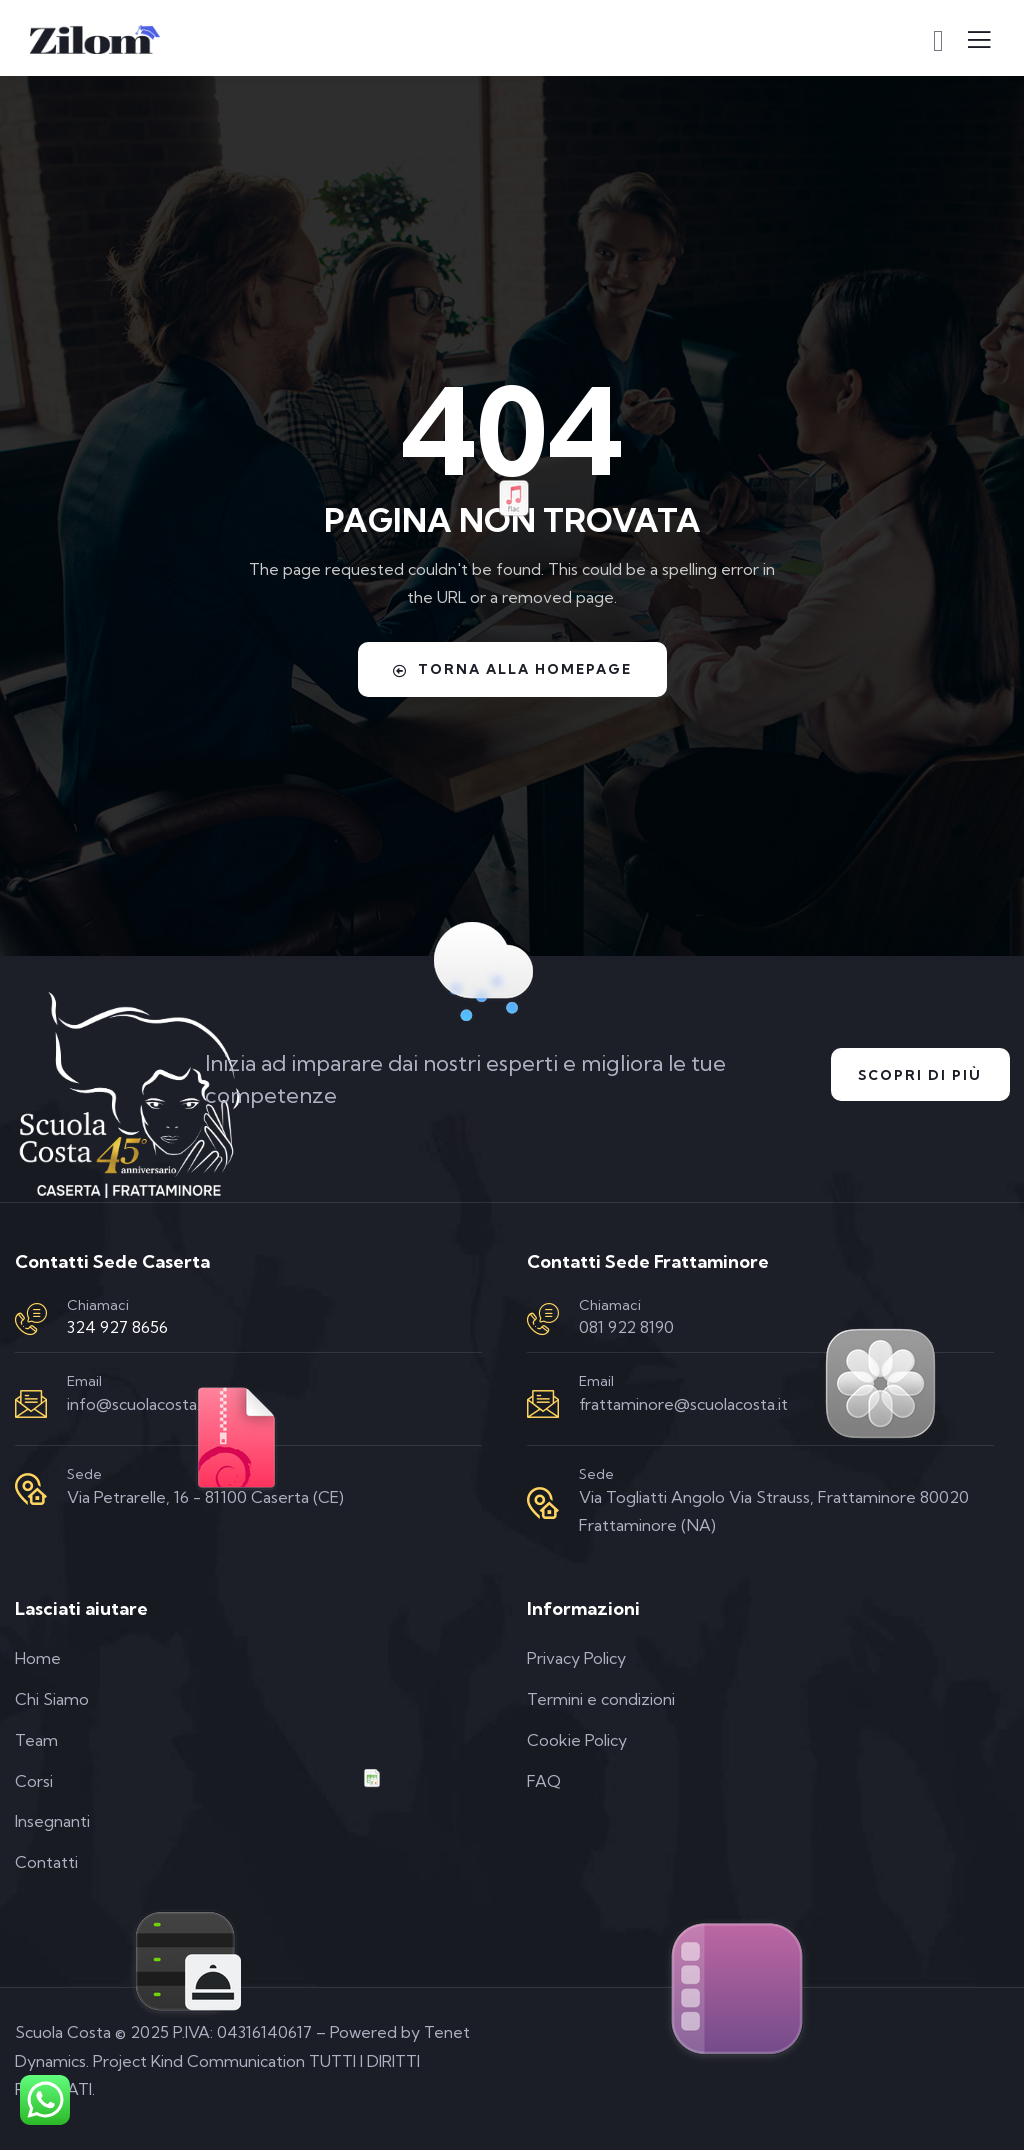  Describe the element at coordinates (372, 1778) in the screenshot. I see `open a spreadsheet file` at that location.